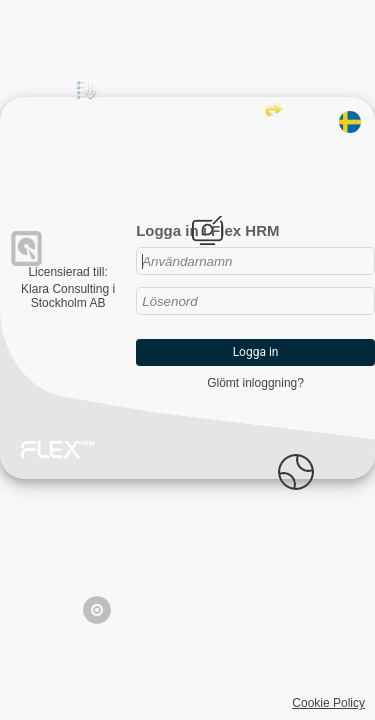  Describe the element at coordinates (274, 109) in the screenshot. I see `redo last undone action` at that location.